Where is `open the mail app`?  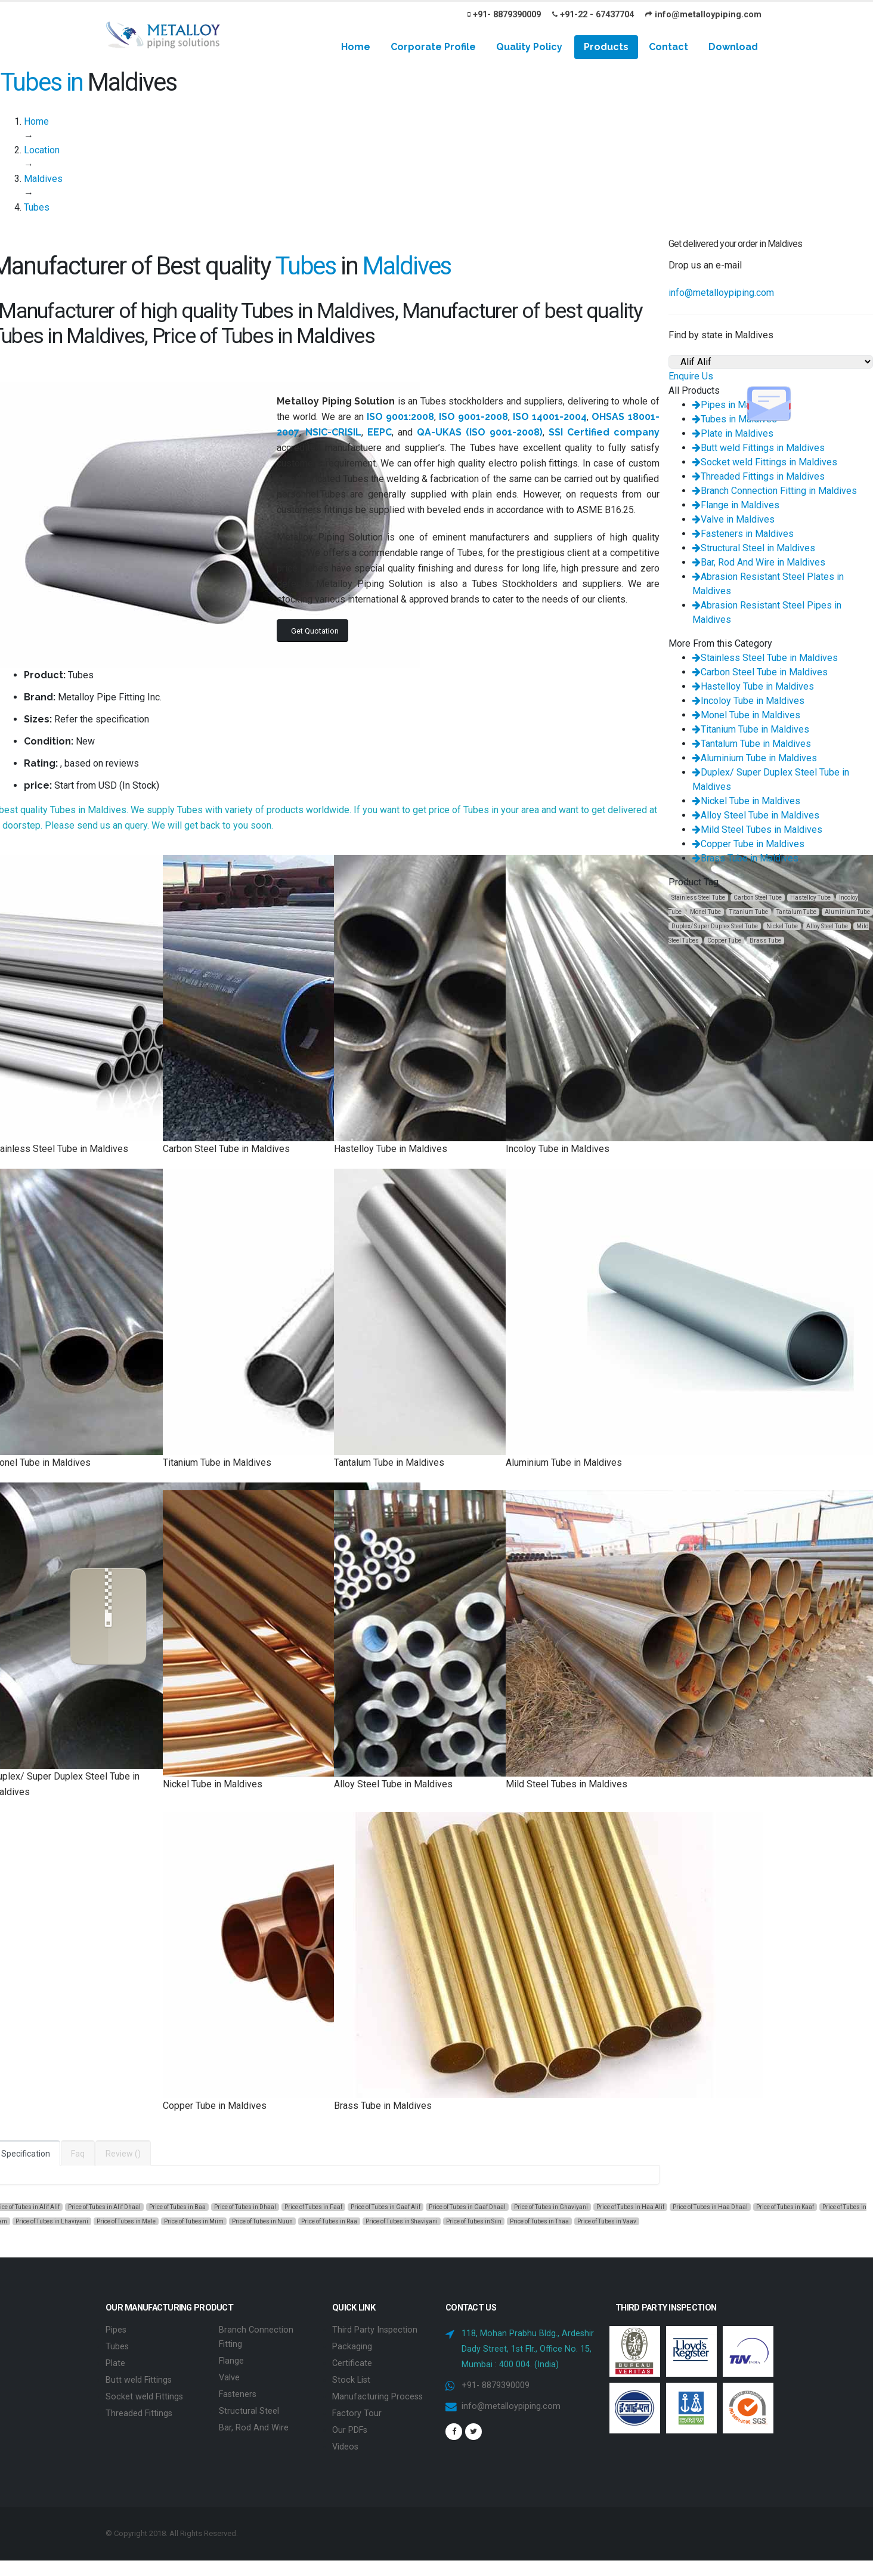
open the mail app is located at coordinates (769, 403).